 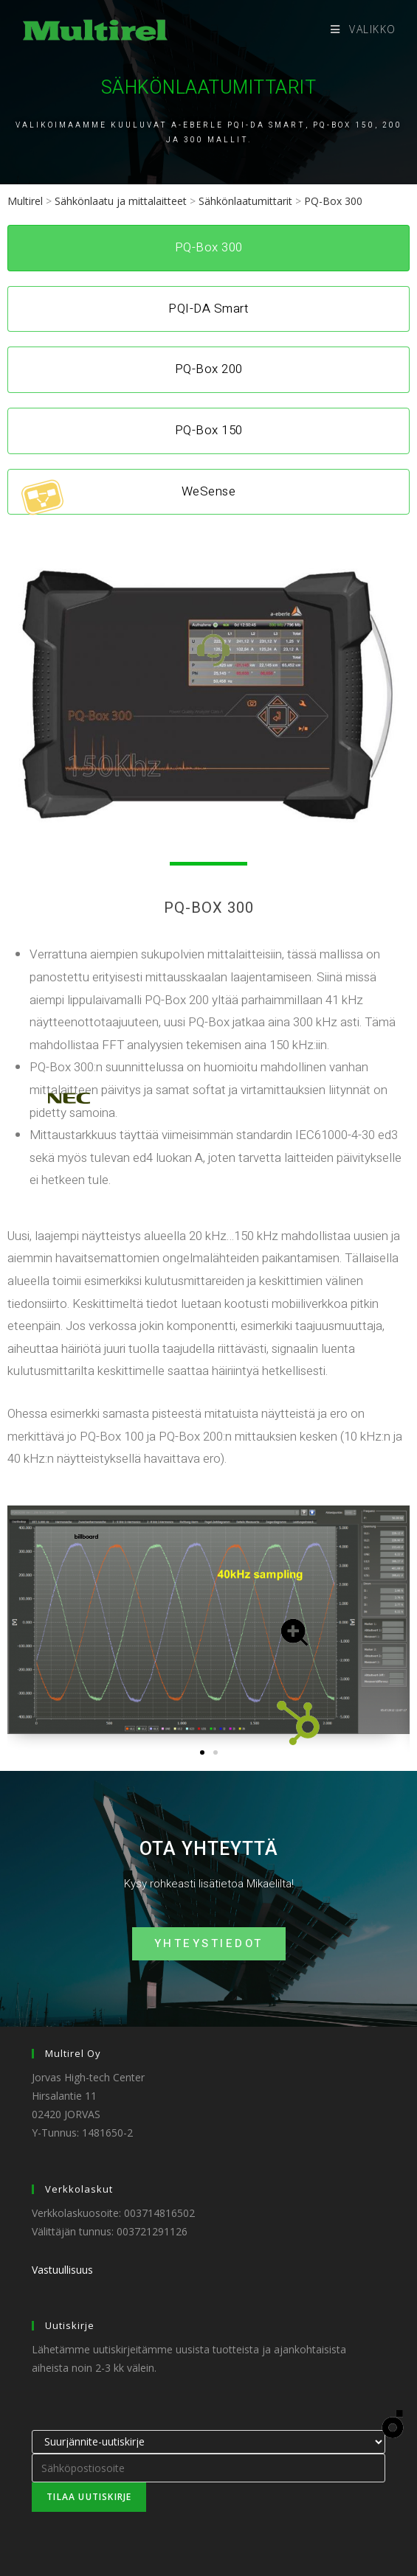 What do you see at coordinates (42, 497) in the screenshot?
I see `freedesktop.org project logo` at bounding box center [42, 497].